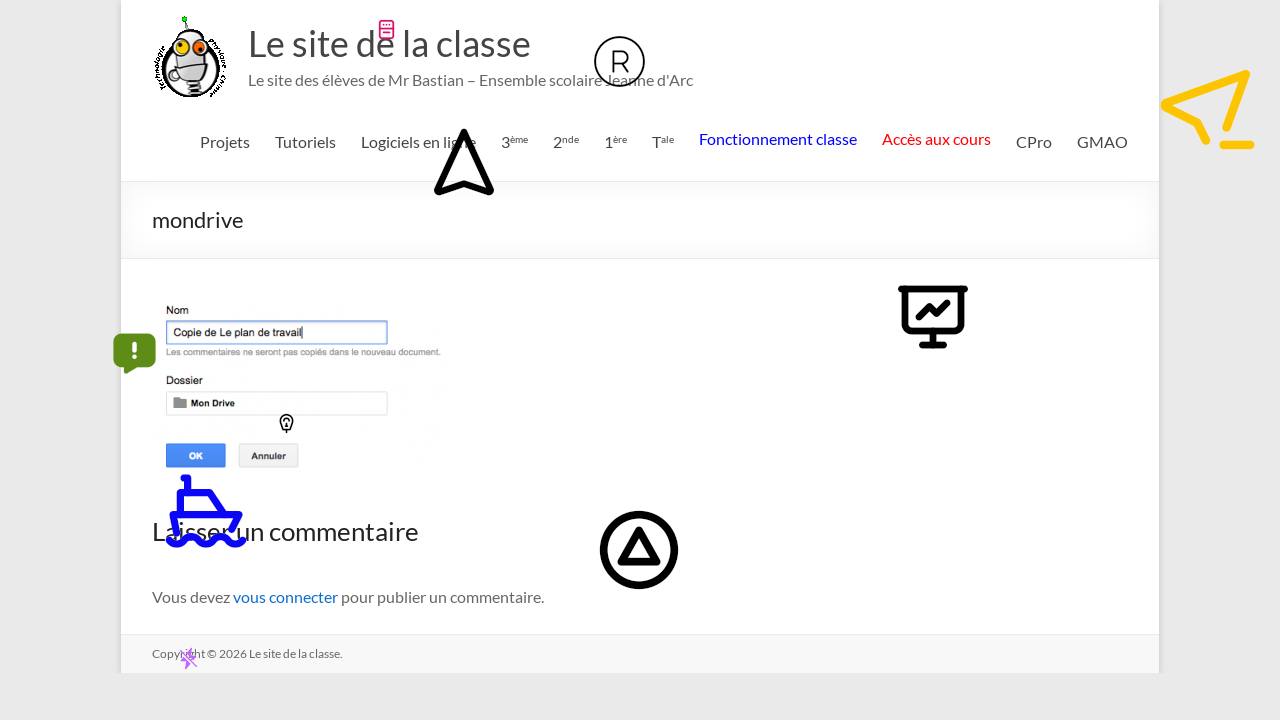  What do you see at coordinates (464, 162) in the screenshot?
I see `navigate to current direction` at bounding box center [464, 162].